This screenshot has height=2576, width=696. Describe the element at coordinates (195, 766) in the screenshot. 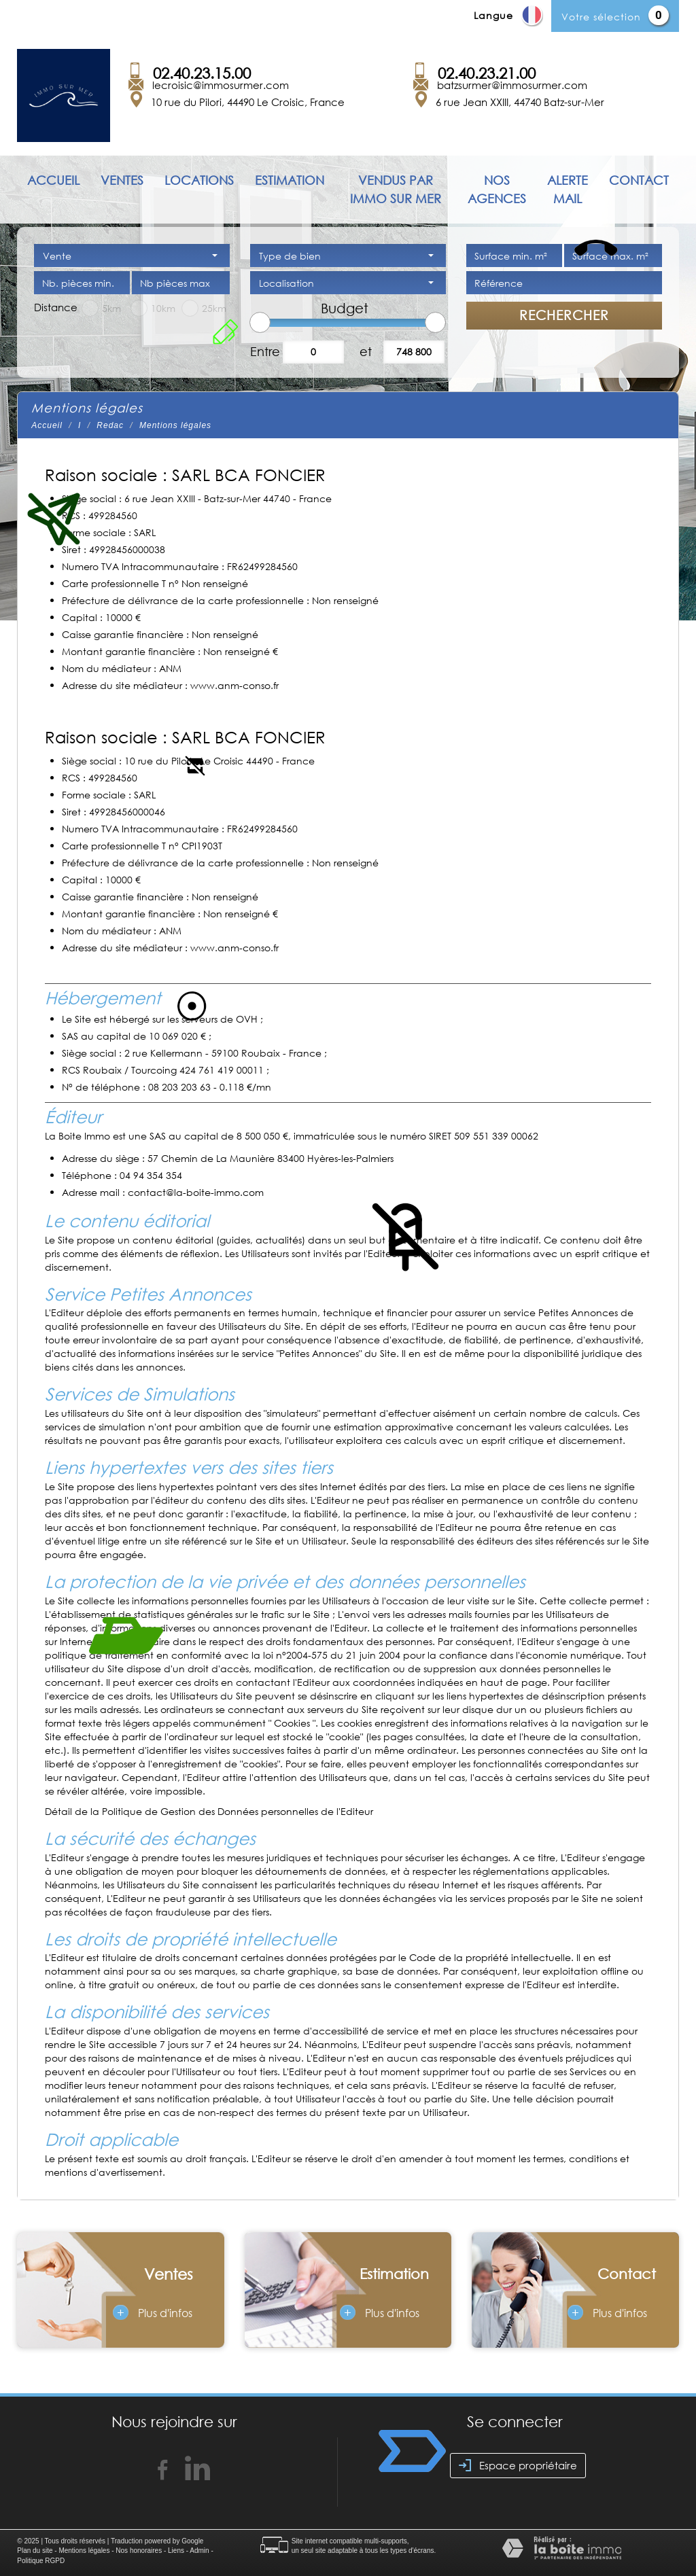

I see `indicates a store or shop is closed` at that location.